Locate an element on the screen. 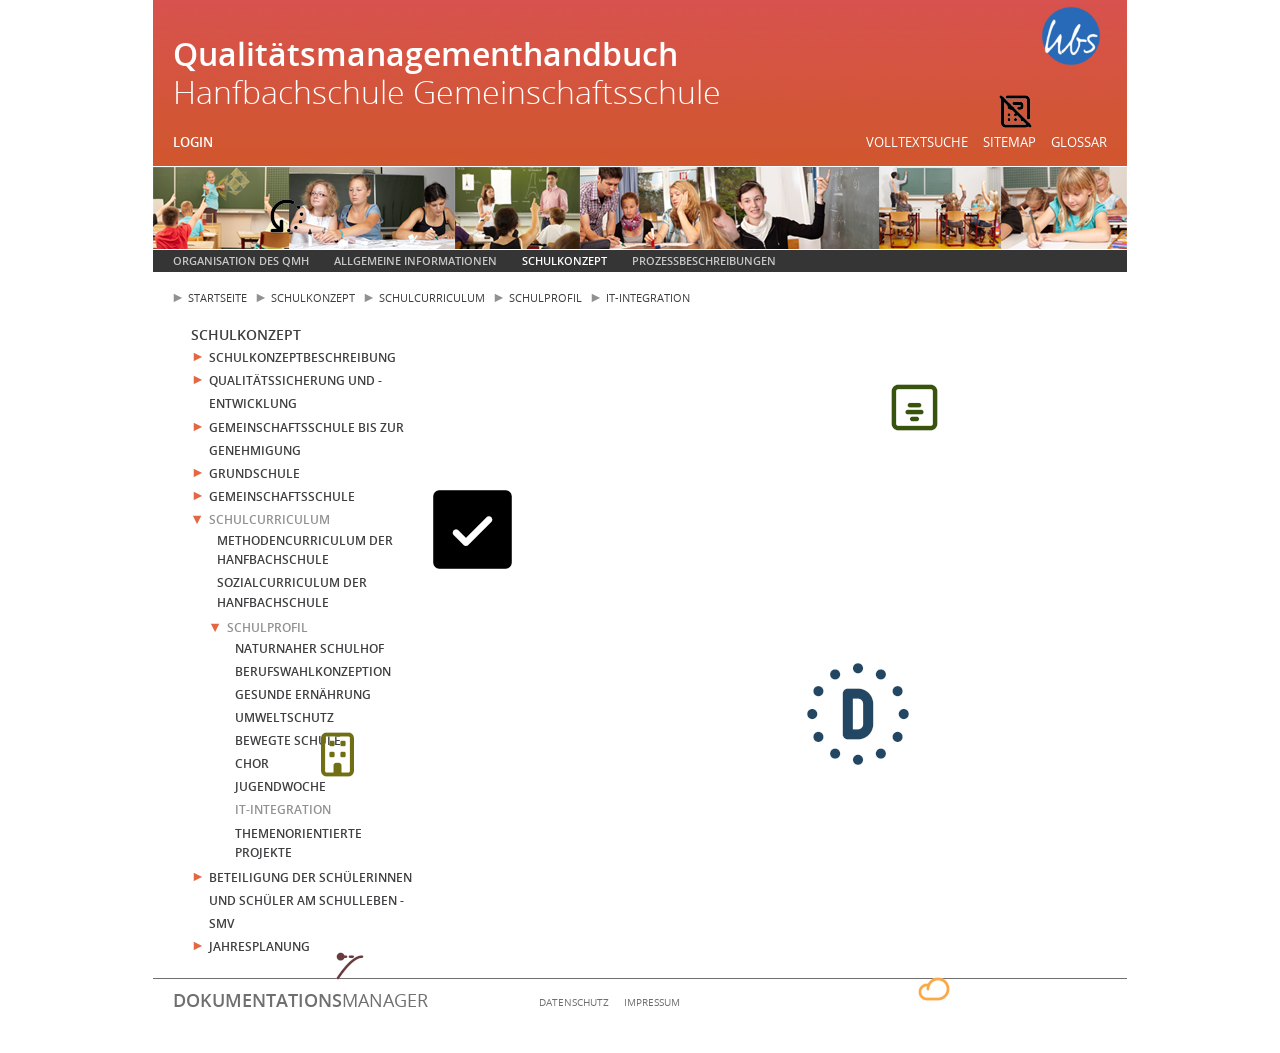 The width and height of the screenshot is (1280, 1053). rotate content counterclockwise is located at coordinates (287, 216).